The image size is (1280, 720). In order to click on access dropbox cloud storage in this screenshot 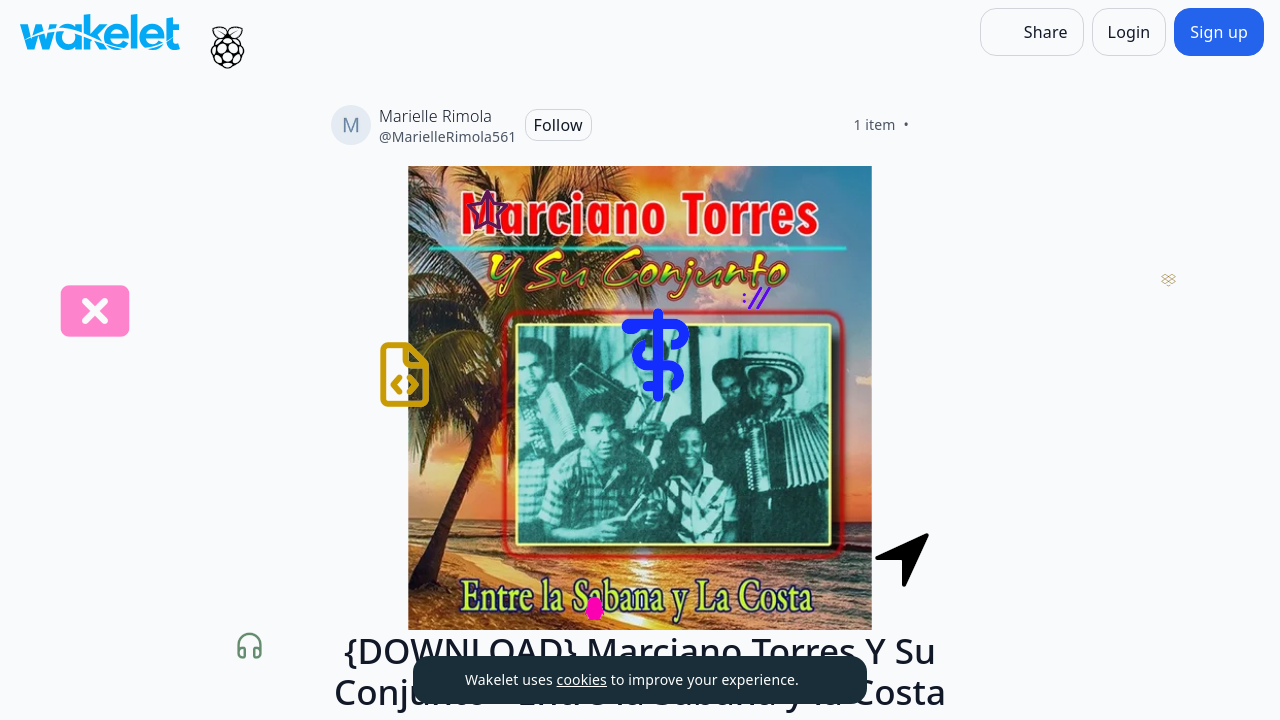, I will do `click(1168, 279)`.